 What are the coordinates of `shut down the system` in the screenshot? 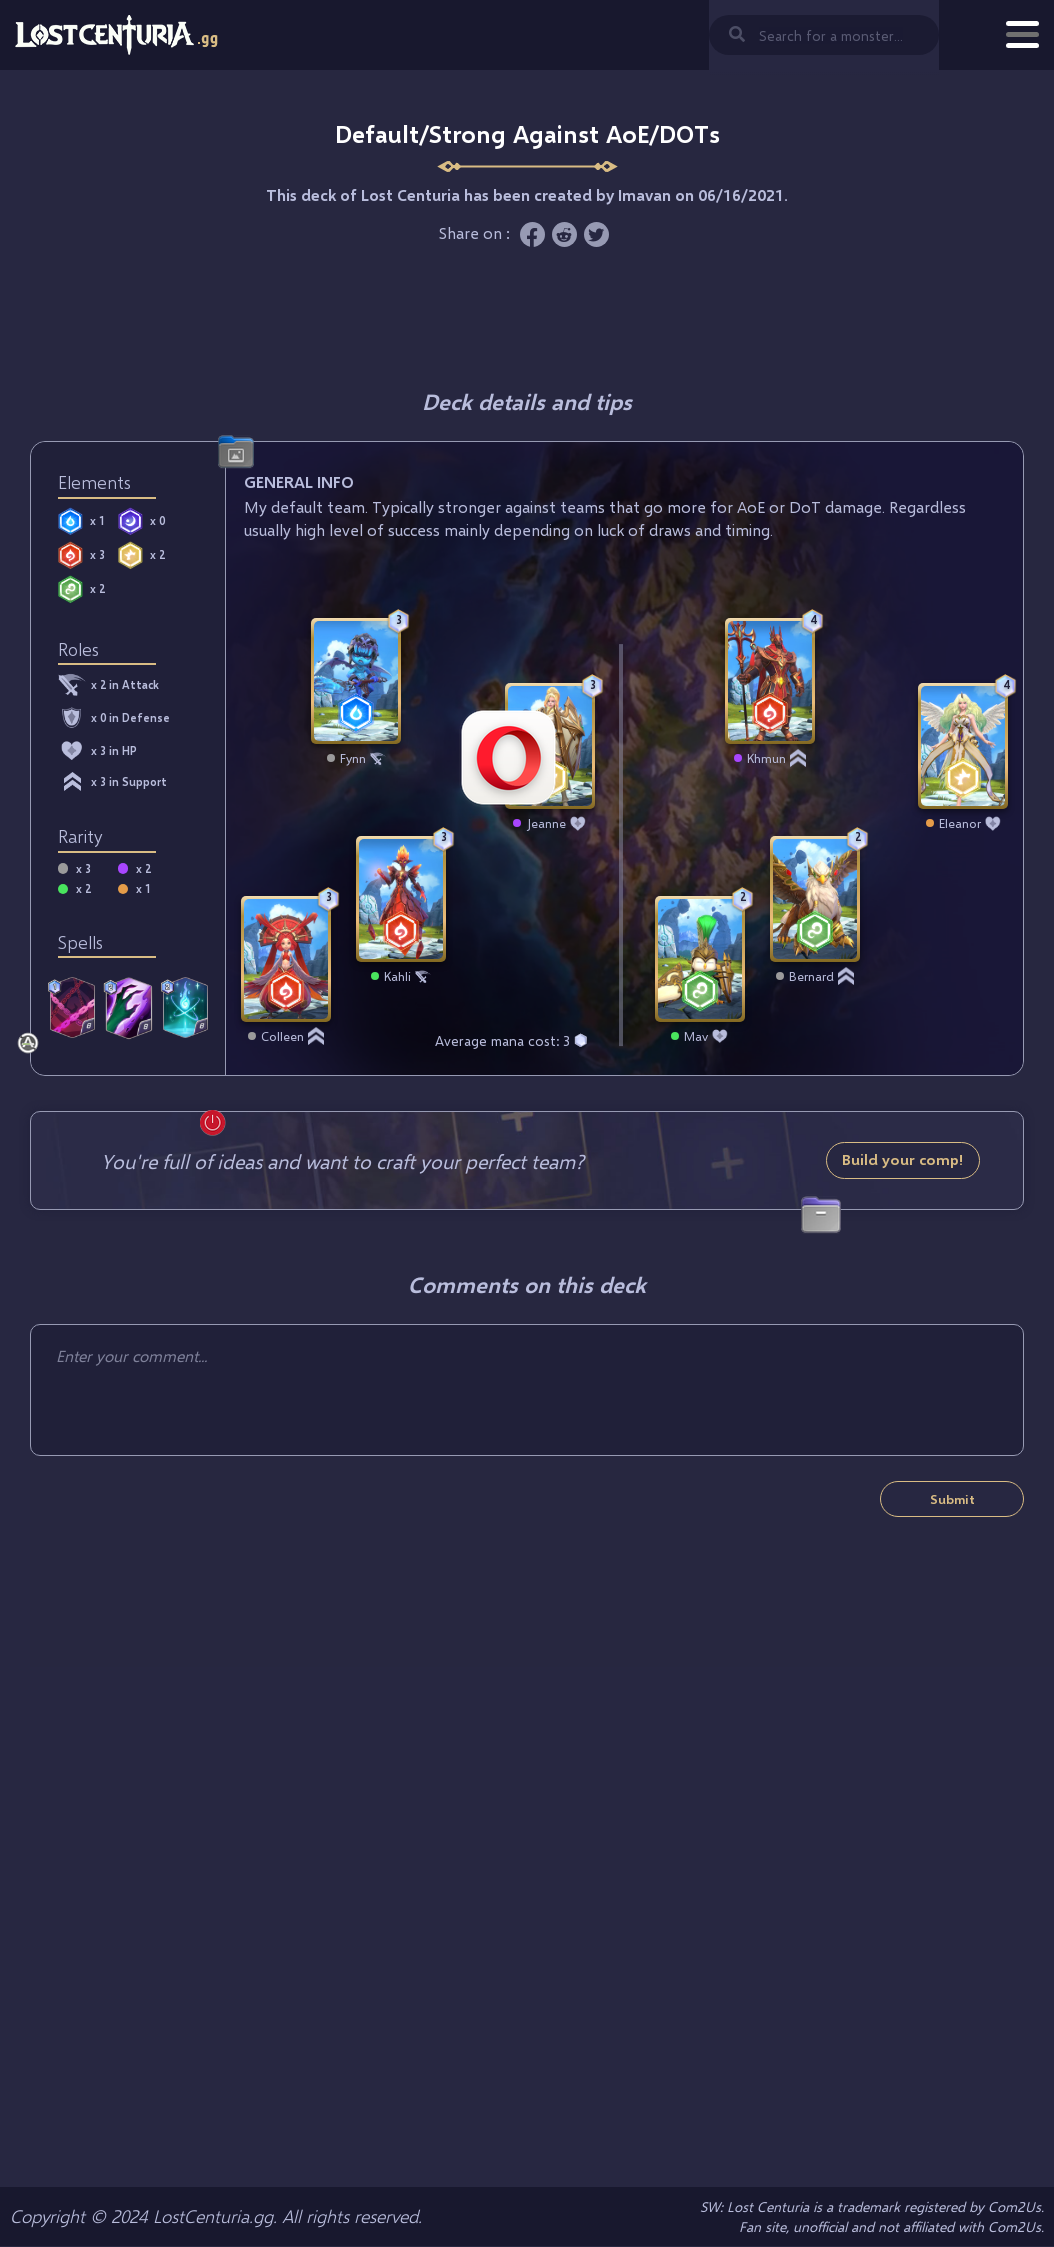 It's located at (213, 1123).